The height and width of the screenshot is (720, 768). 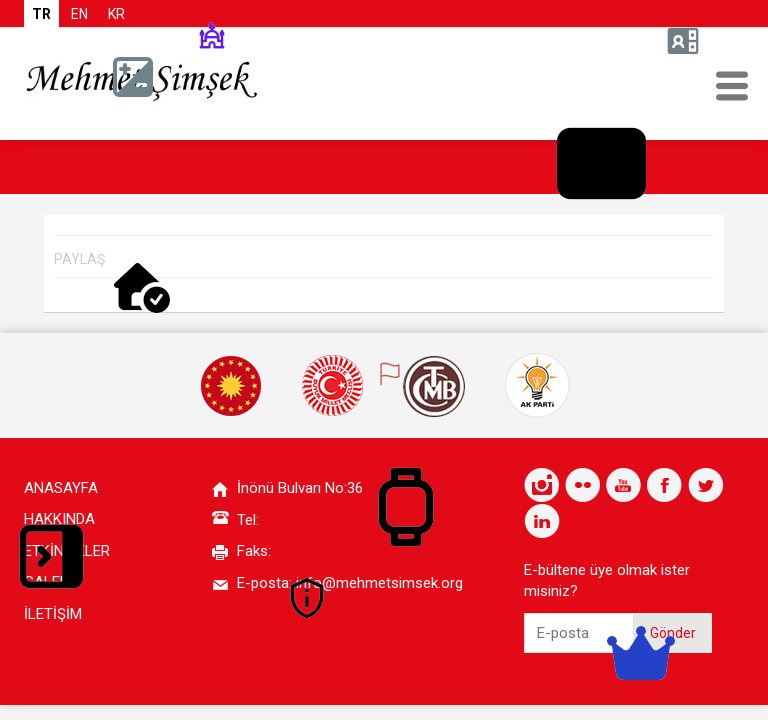 What do you see at coordinates (683, 41) in the screenshot?
I see `start or join a video conference` at bounding box center [683, 41].